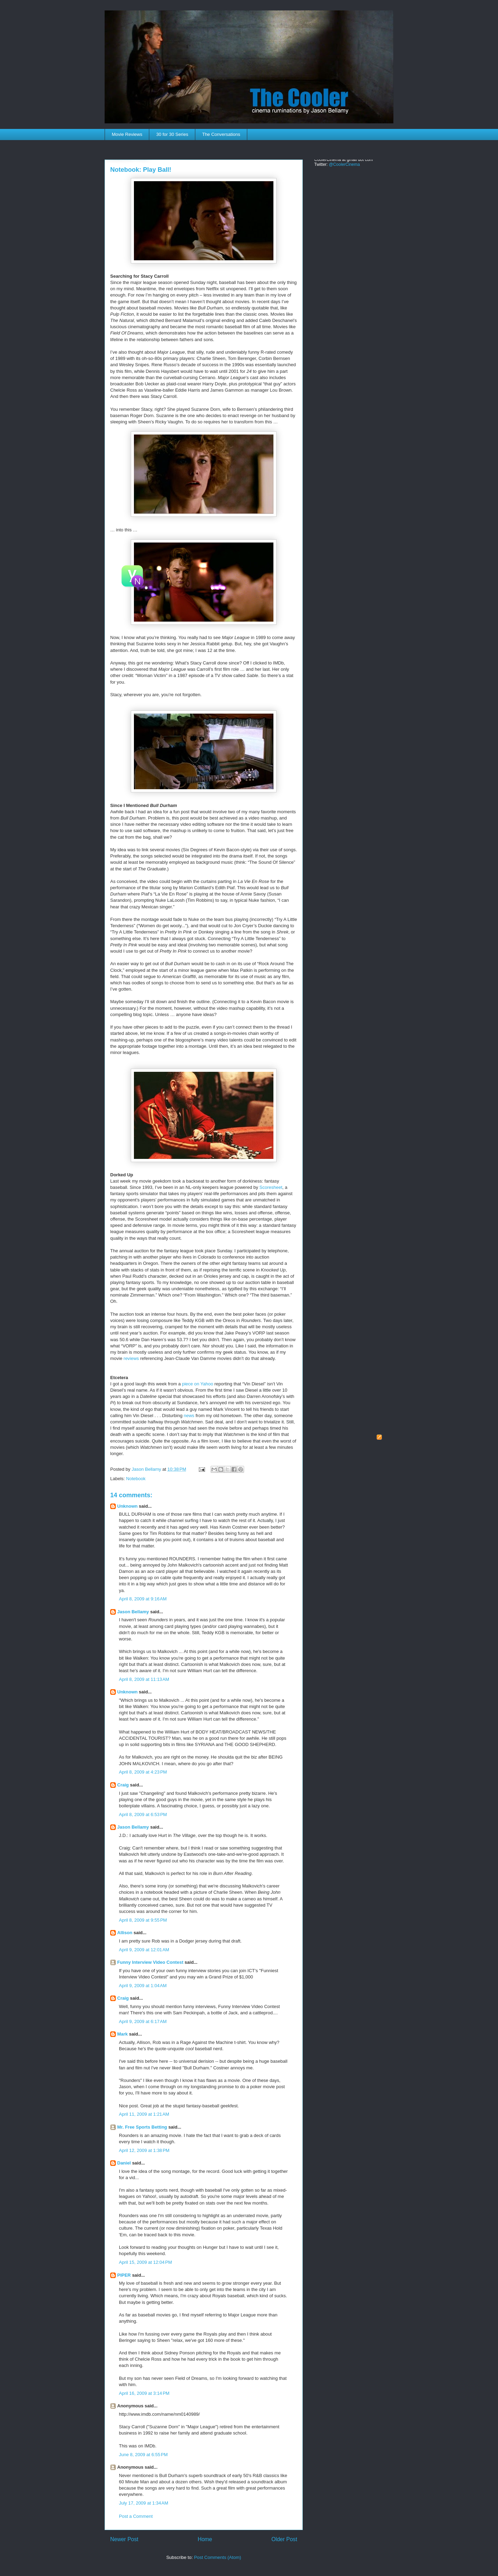 This screenshot has width=498, height=2576. What do you see at coordinates (379, 1437) in the screenshot?
I see `open Pages document editor` at bounding box center [379, 1437].